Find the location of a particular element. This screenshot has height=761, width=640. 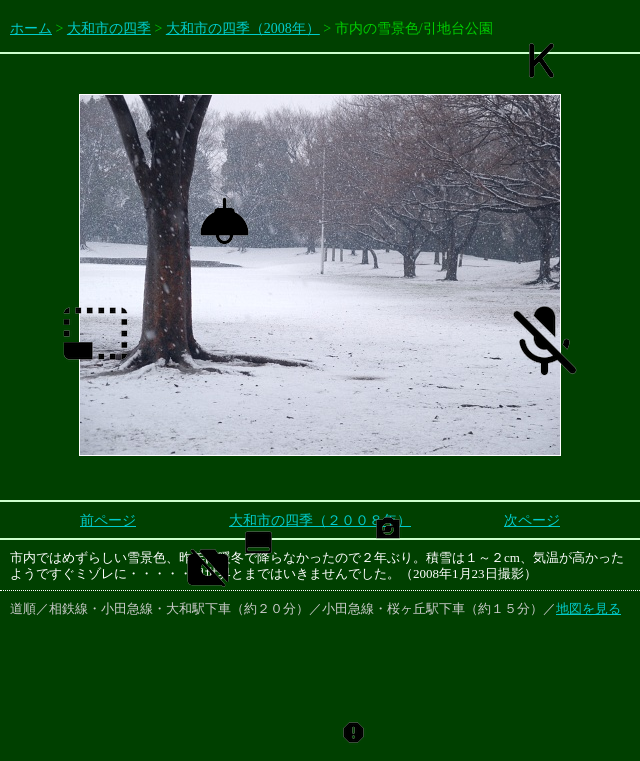

represents the letter K as a keyboard shortcut indicator is located at coordinates (541, 60).